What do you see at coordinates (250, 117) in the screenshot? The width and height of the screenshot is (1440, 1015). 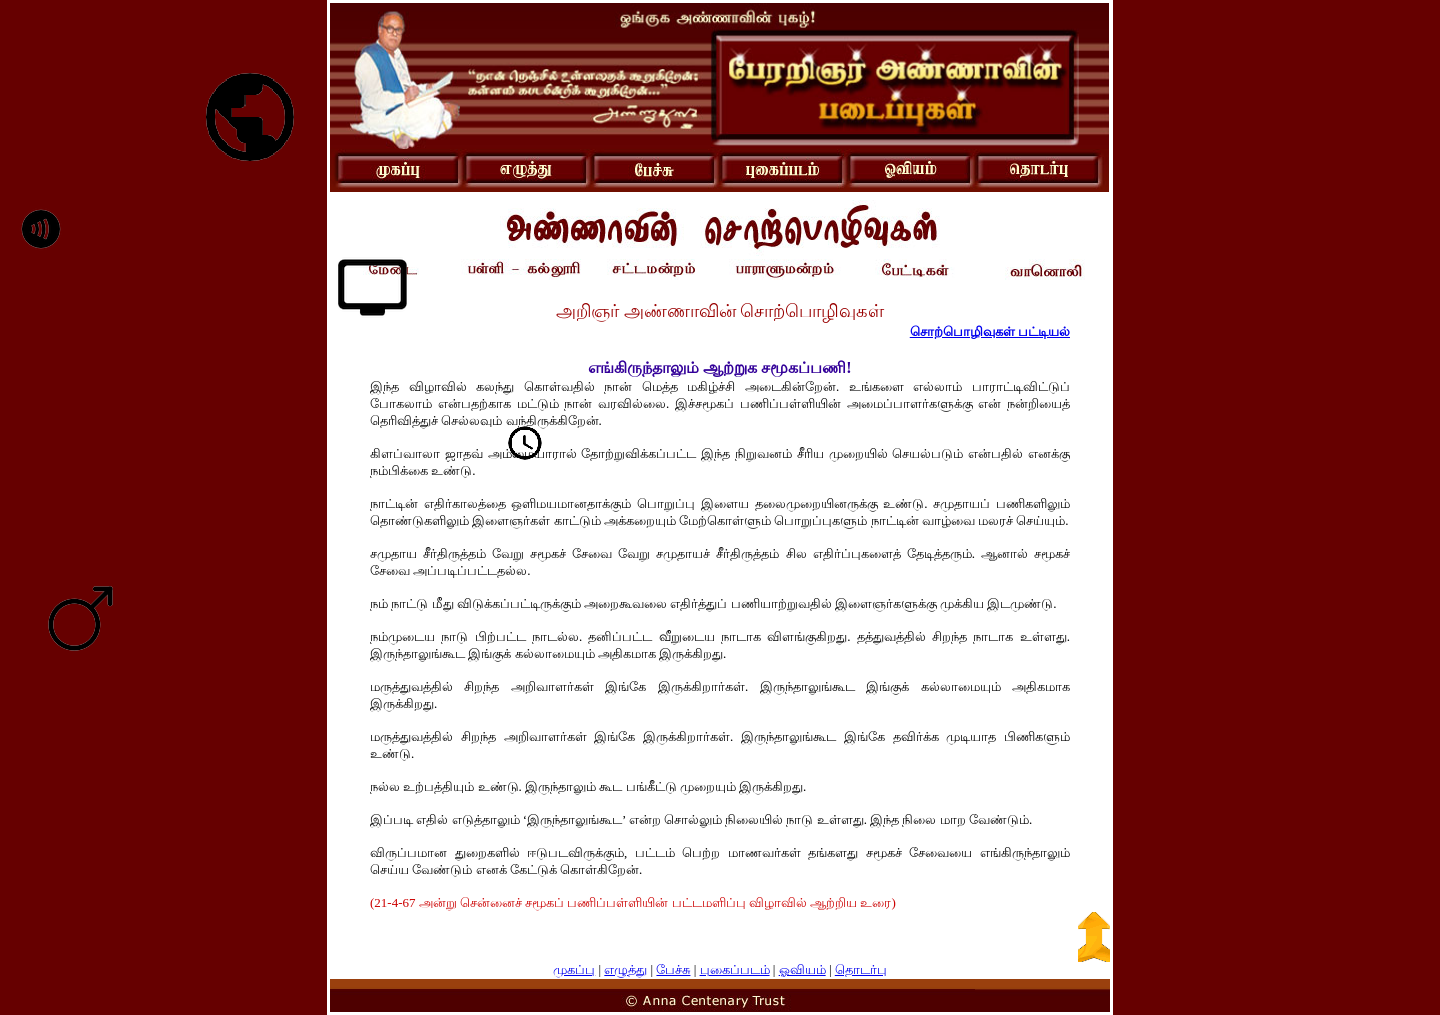 I see `access public or global content` at bounding box center [250, 117].